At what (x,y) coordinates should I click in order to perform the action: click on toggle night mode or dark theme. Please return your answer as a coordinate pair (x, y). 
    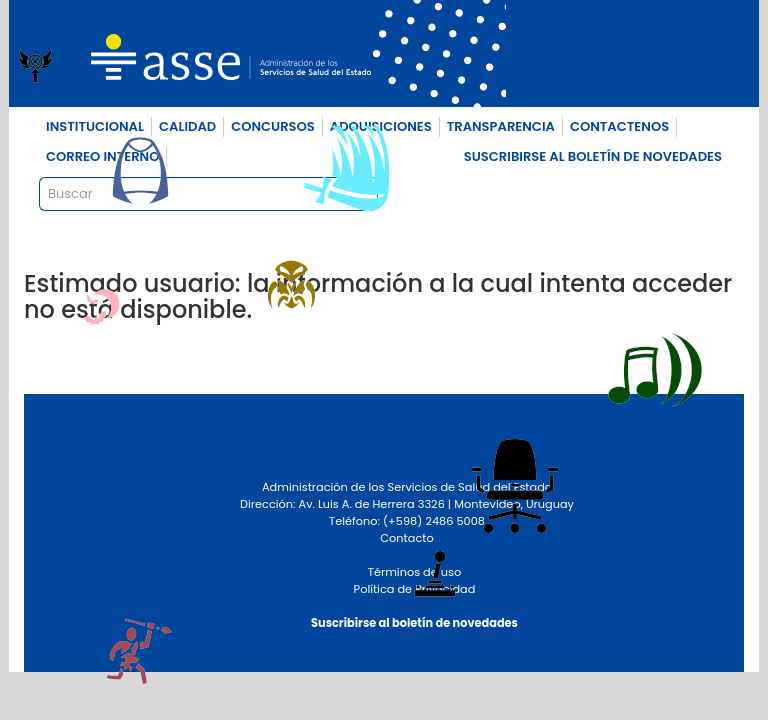
    Looking at the image, I should click on (101, 307).